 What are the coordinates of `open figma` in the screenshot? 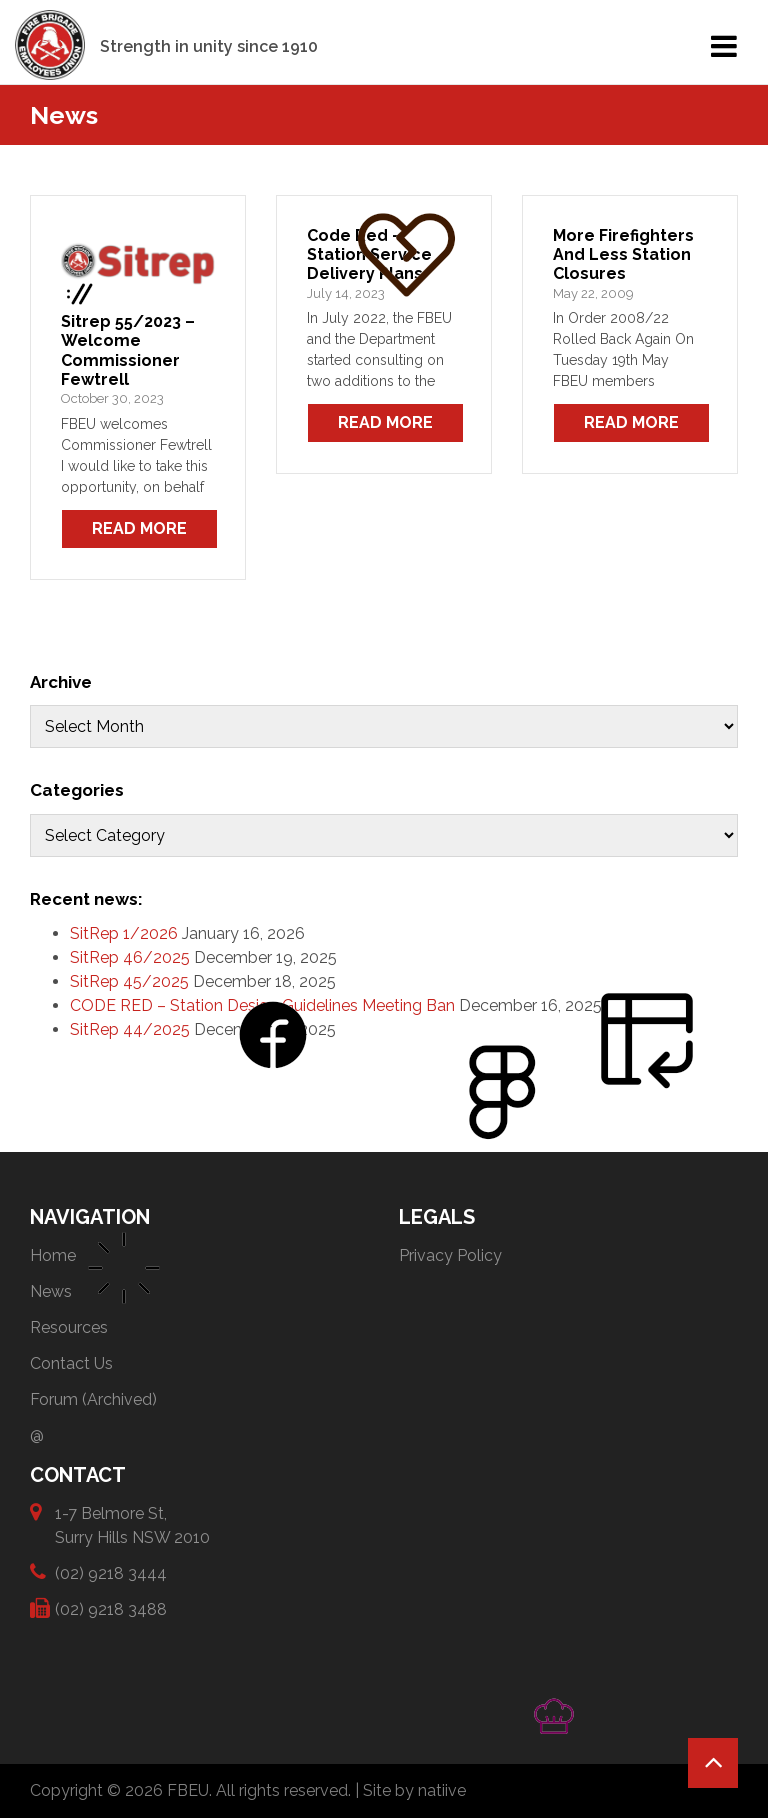 It's located at (500, 1090).